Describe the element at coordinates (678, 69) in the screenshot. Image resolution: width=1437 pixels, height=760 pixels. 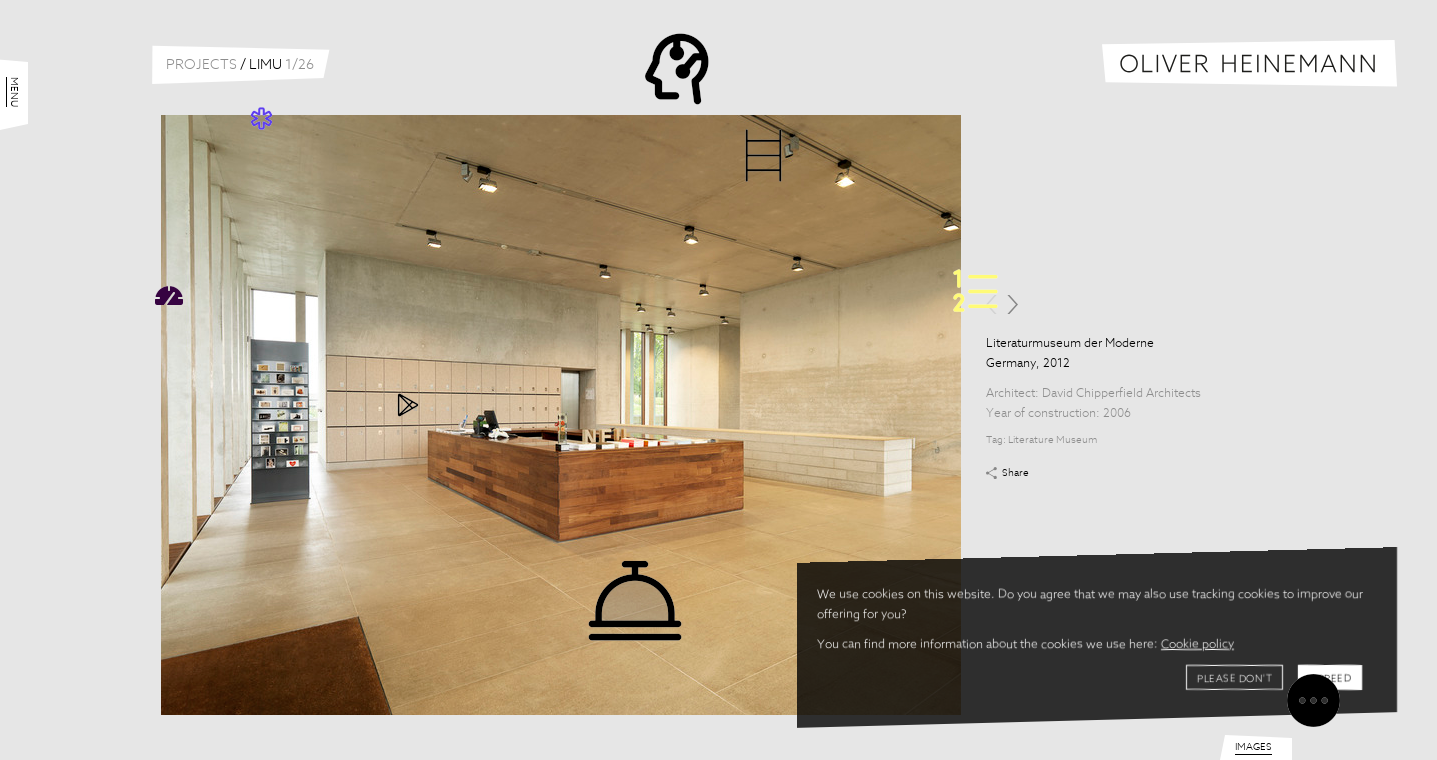
I see `access AI or machine learning features` at that location.